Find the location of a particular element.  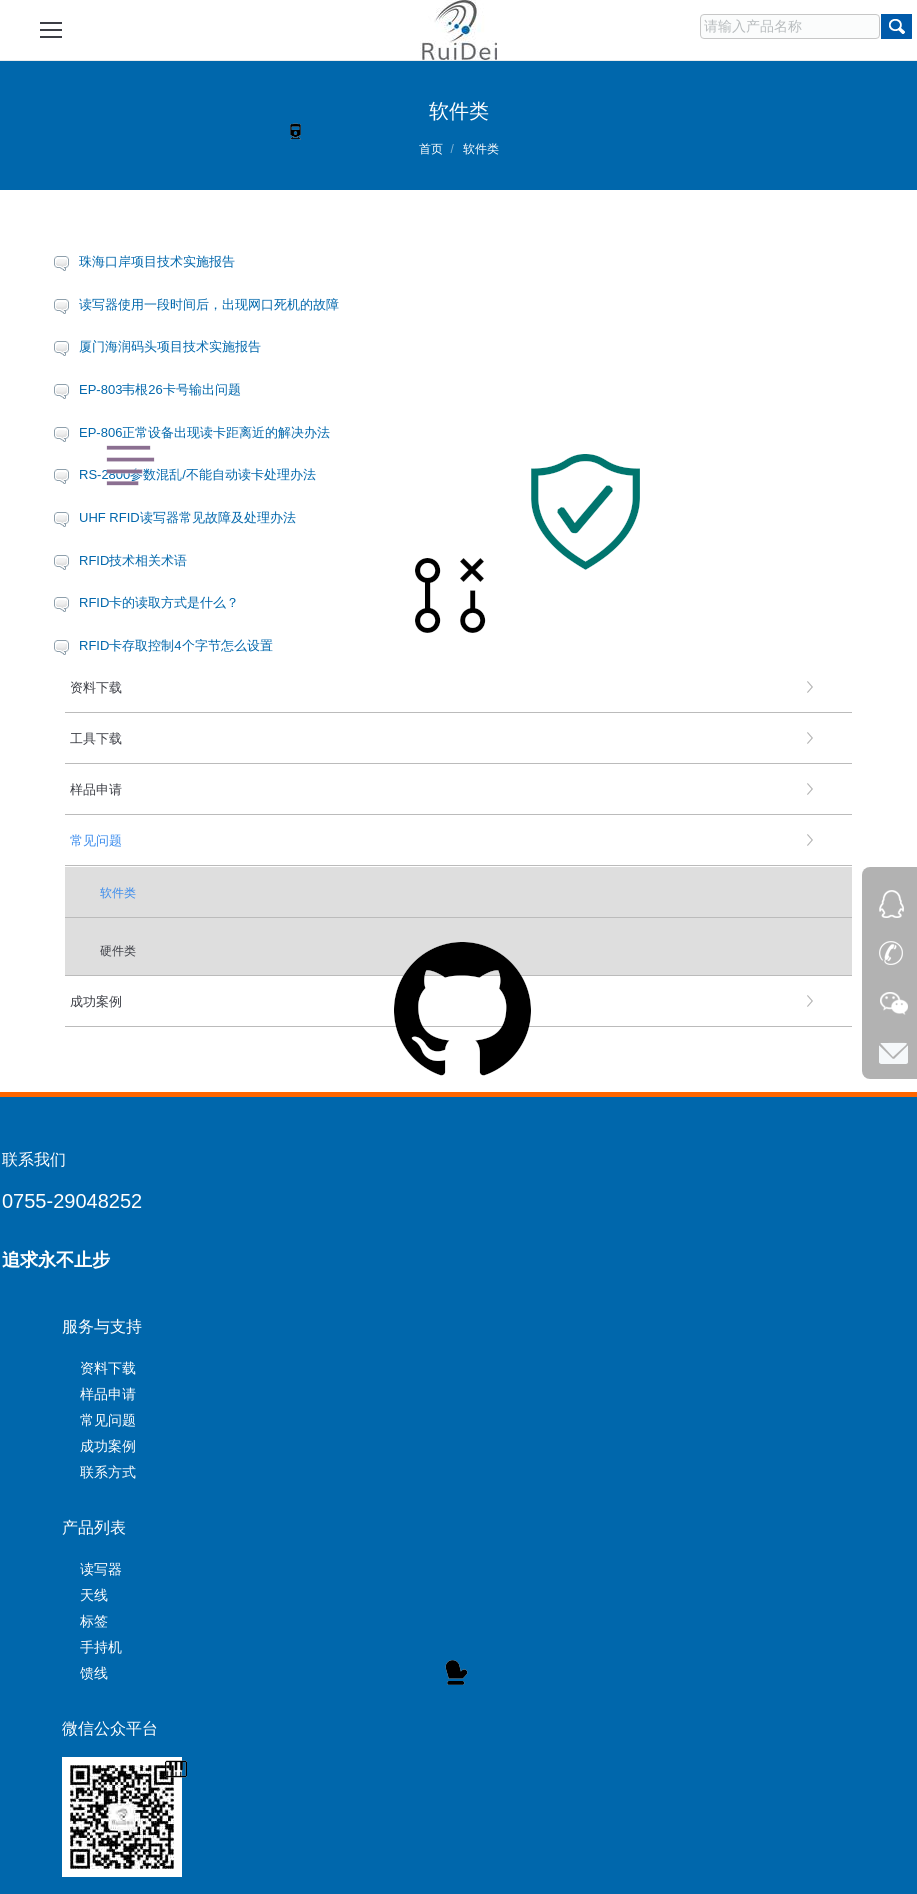

indicates a closed or rejected pull request is located at coordinates (450, 593).